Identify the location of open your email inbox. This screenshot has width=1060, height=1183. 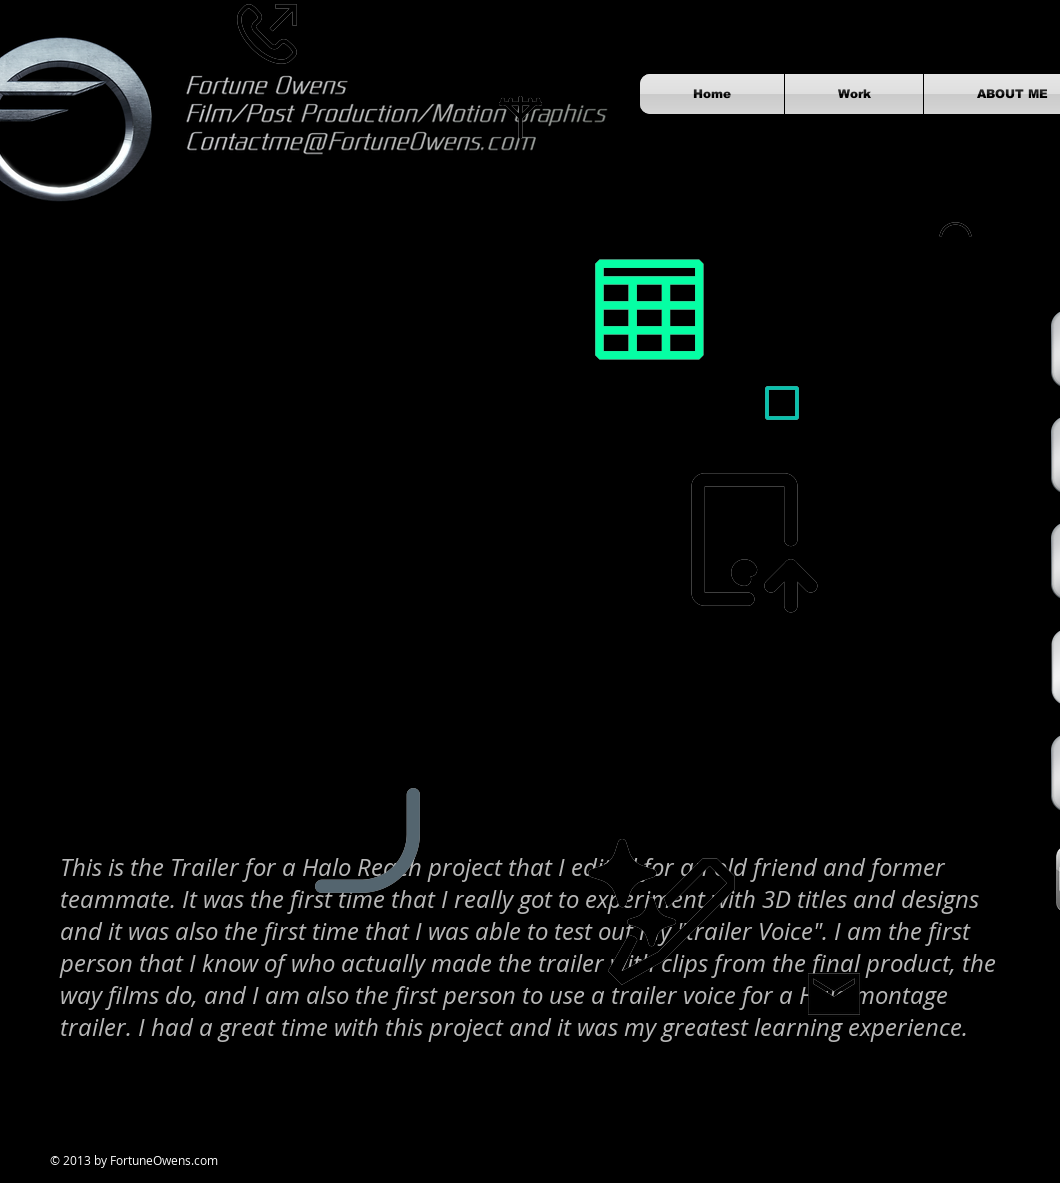
(834, 994).